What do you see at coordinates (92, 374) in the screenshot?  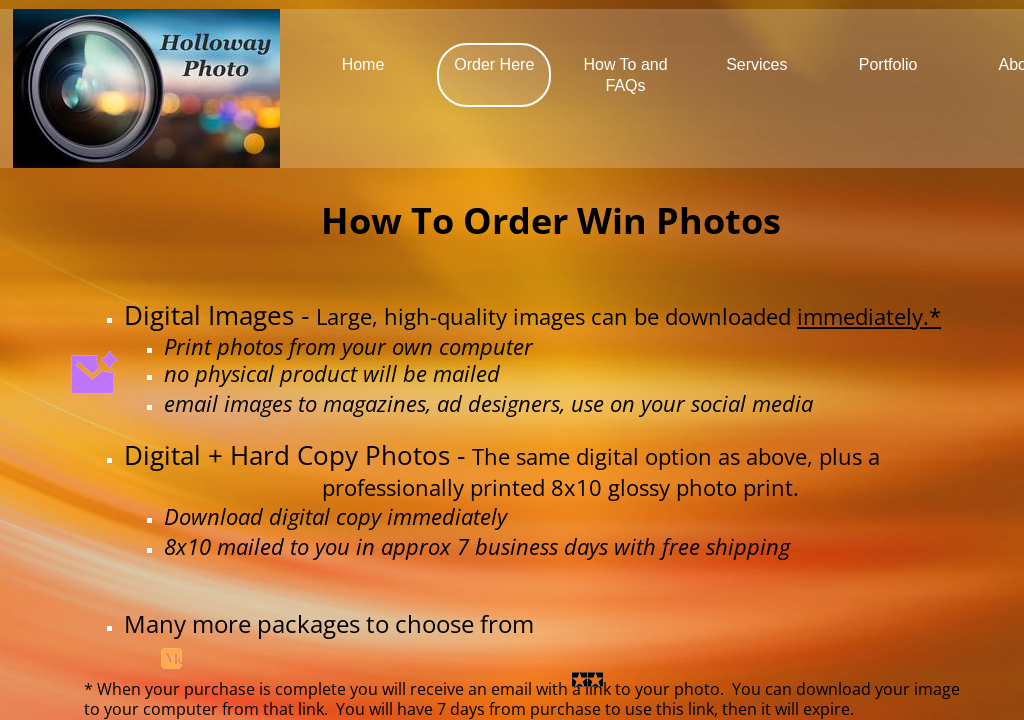 I see `access AI-powered email features` at bounding box center [92, 374].